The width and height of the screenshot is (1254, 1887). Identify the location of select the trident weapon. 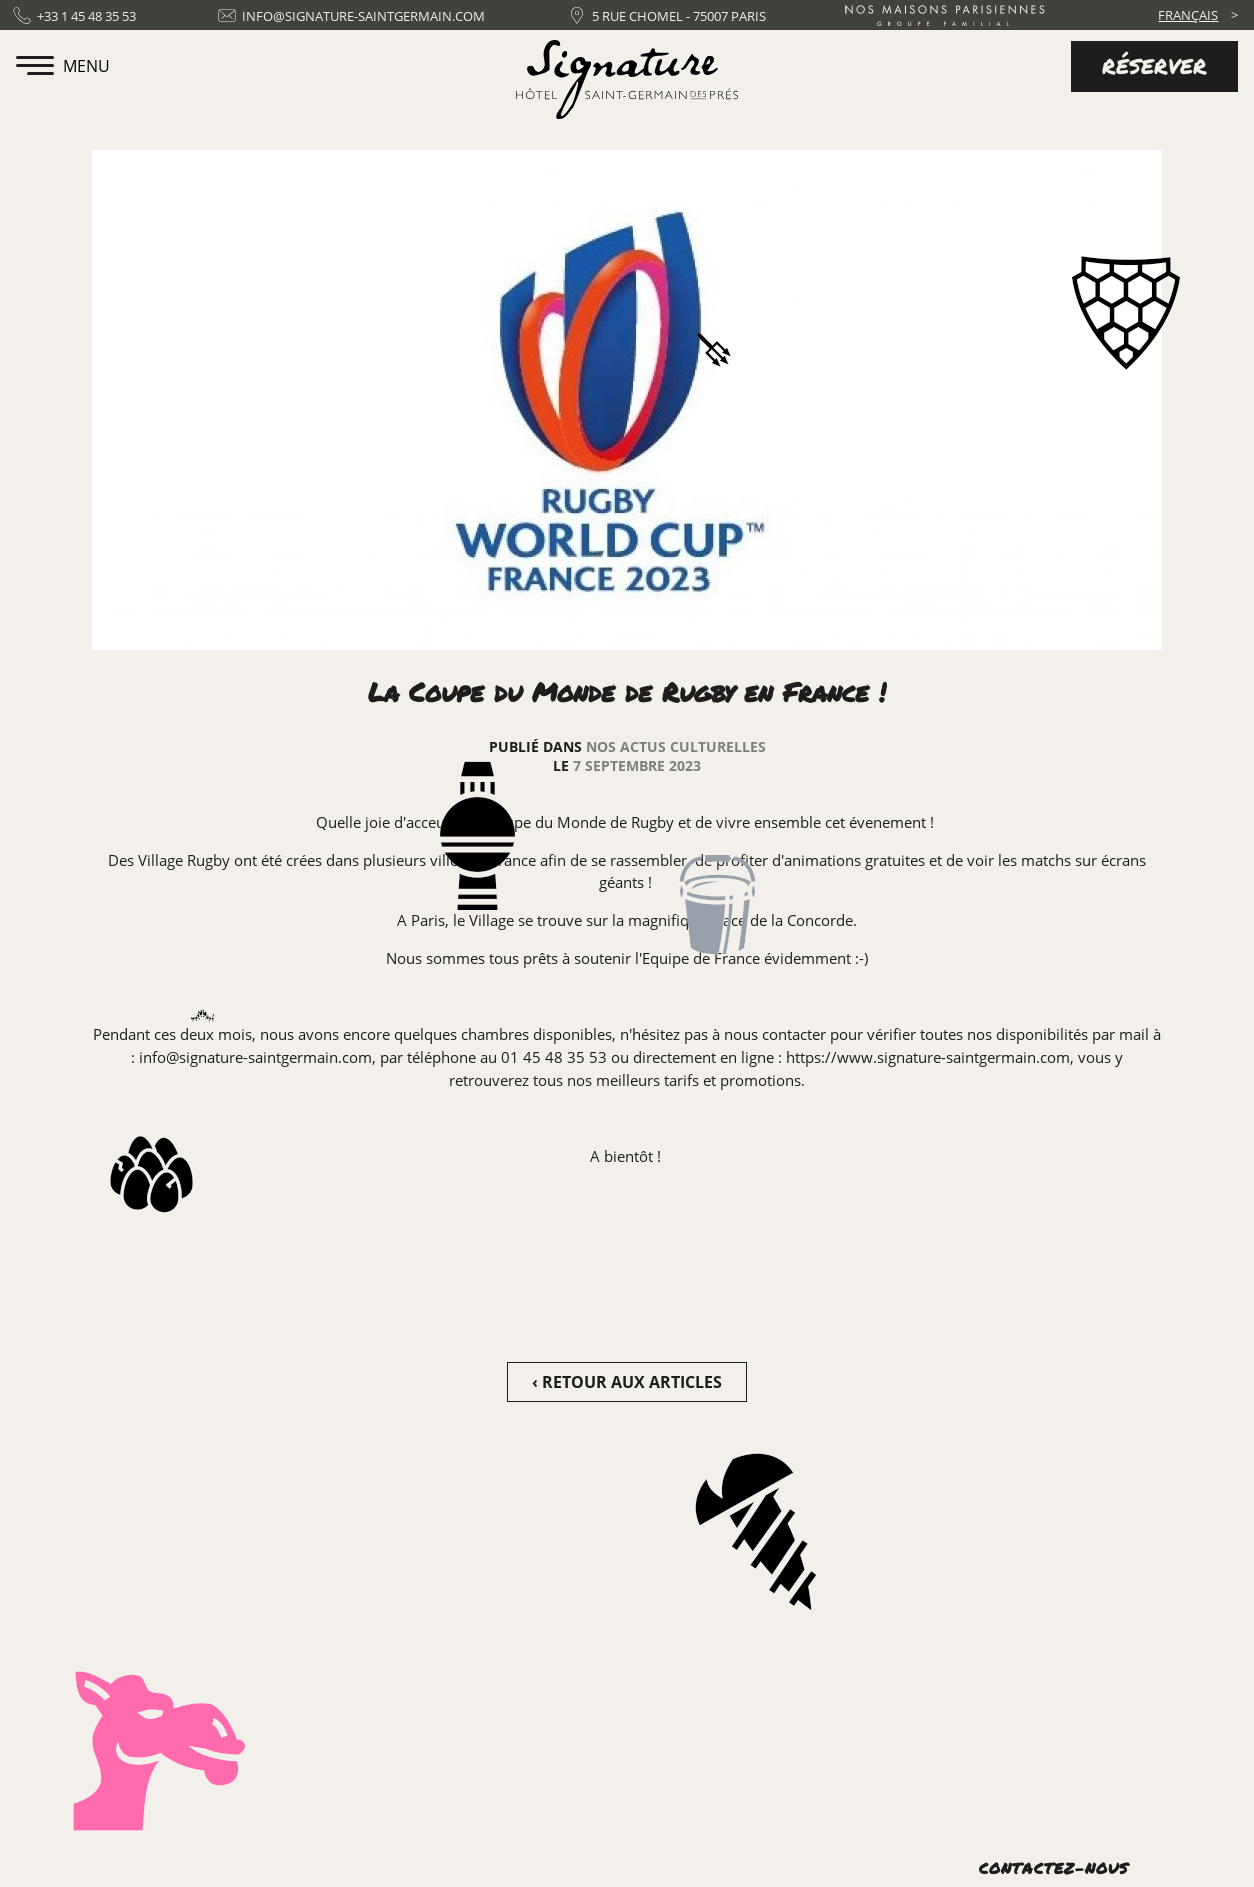
(714, 350).